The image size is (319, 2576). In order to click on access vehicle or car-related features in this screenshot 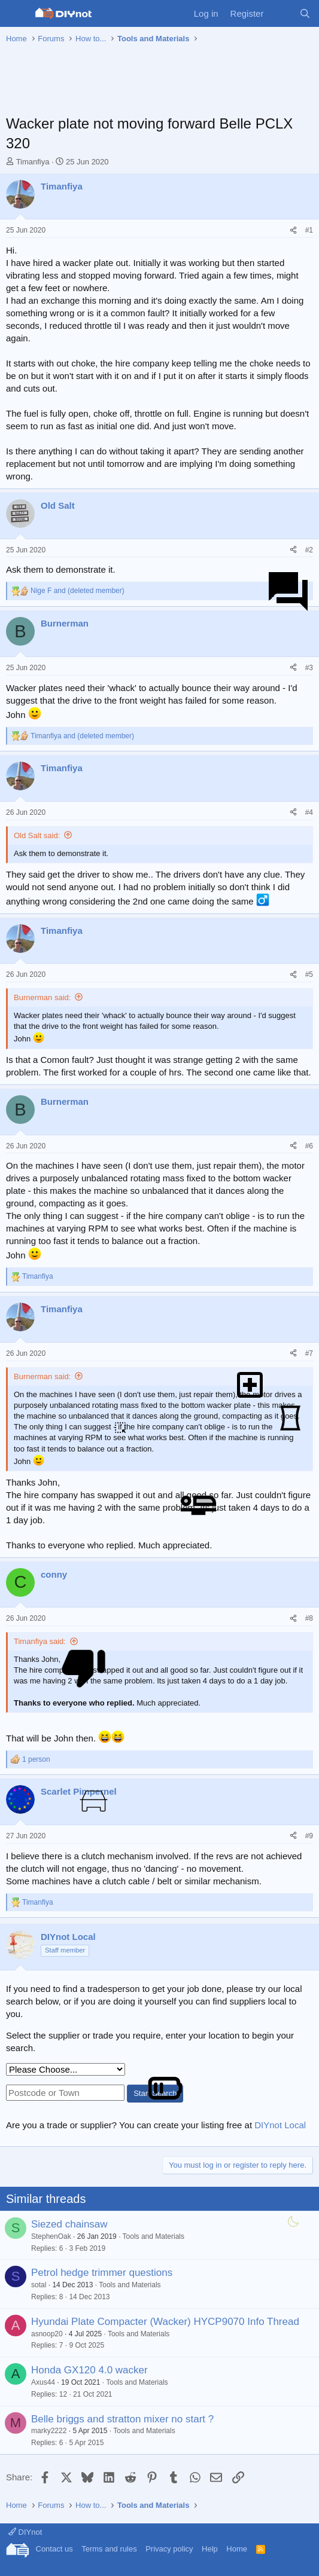, I will do `click(93, 1801)`.